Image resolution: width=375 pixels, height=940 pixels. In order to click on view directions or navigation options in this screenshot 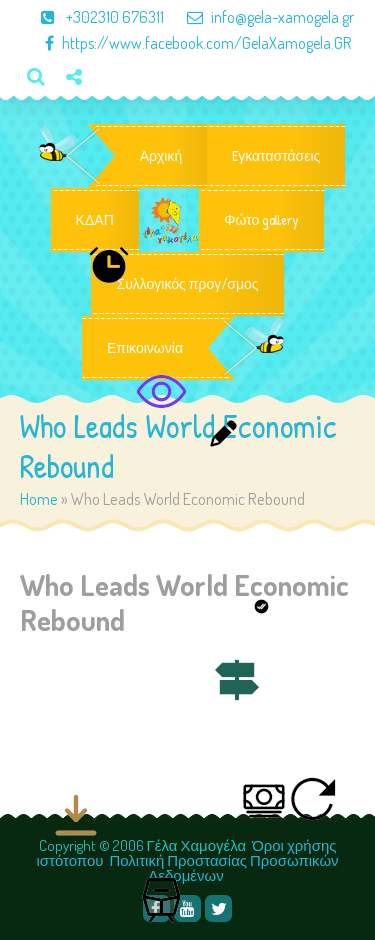, I will do `click(237, 680)`.